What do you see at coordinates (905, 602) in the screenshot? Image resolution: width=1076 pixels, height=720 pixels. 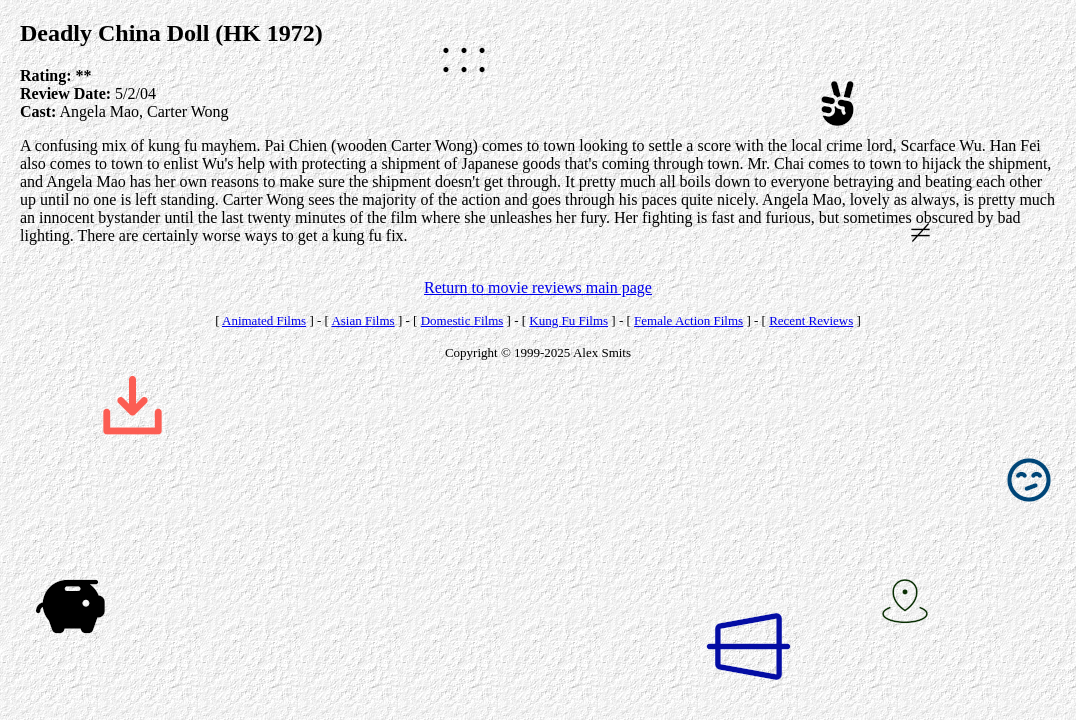 I see `view location area or zone on map` at bounding box center [905, 602].